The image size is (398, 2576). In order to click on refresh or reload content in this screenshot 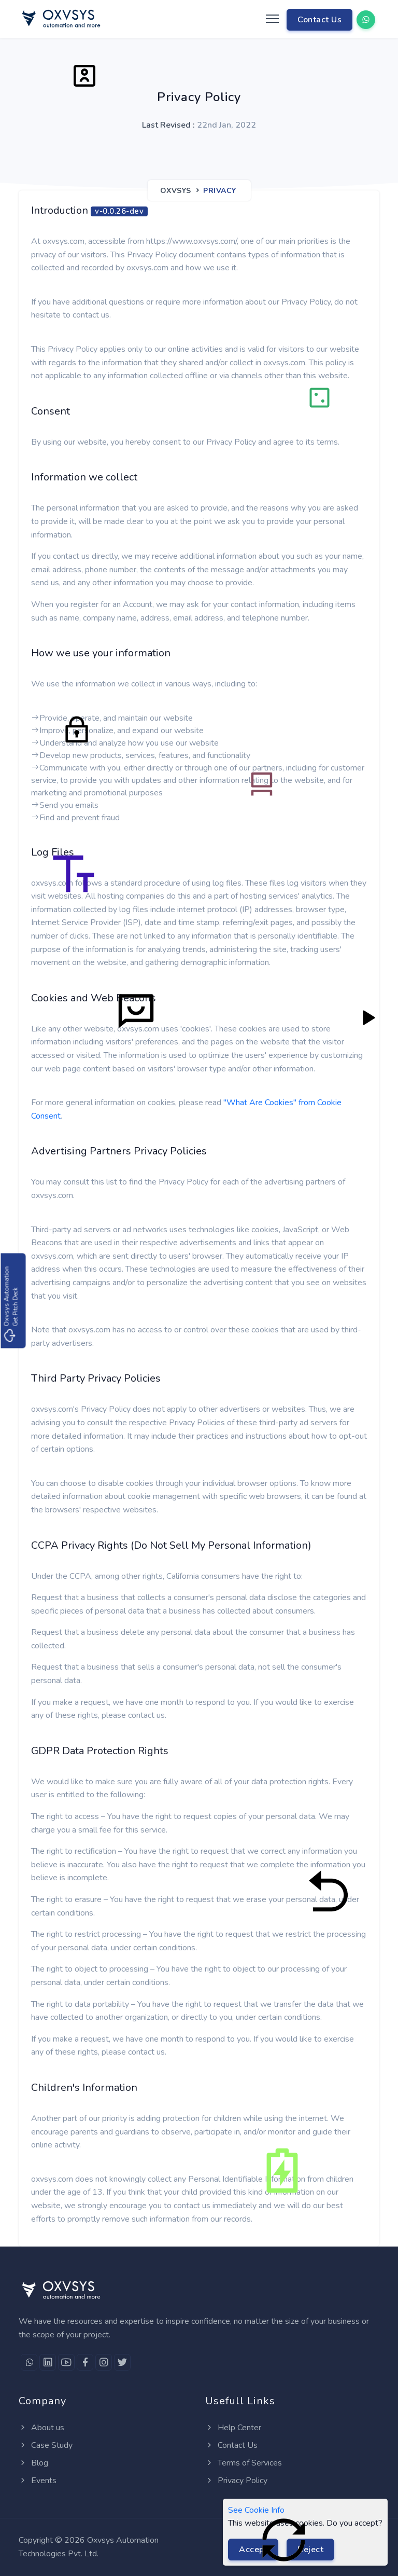, I will do `click(283, 2540)`.